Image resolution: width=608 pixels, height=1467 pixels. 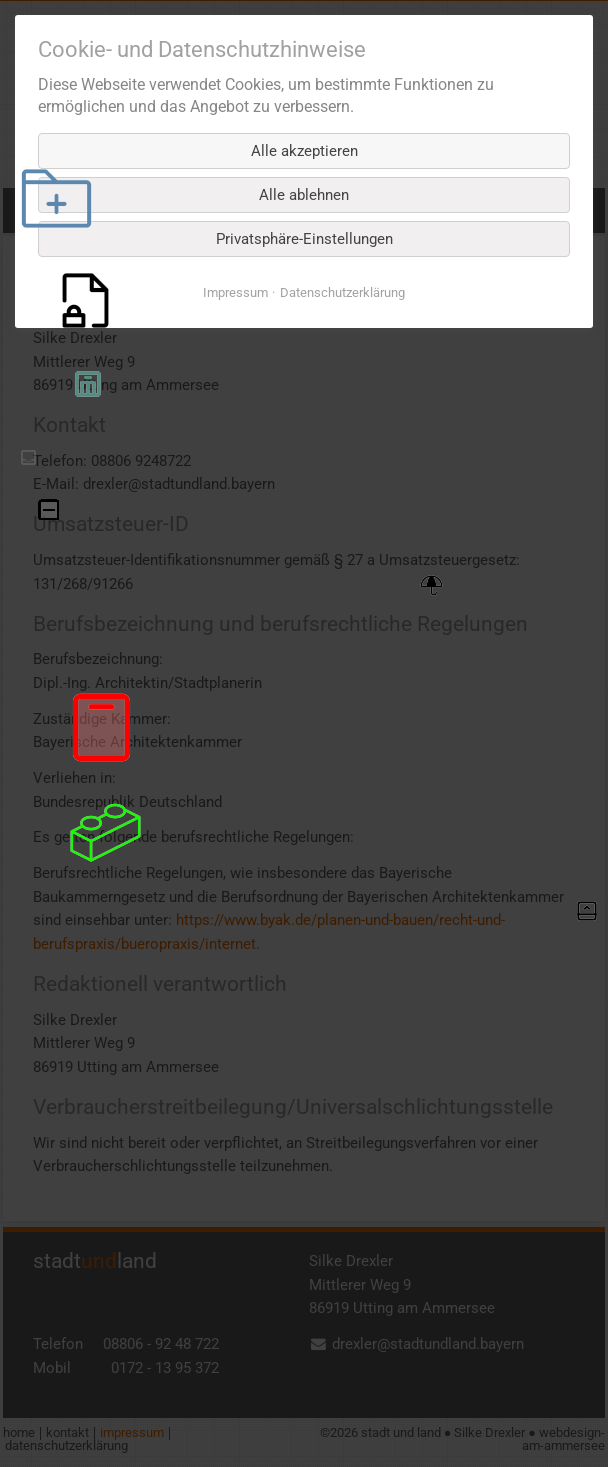 I want to click on access a password-protected file, so click(x=85, y=300).